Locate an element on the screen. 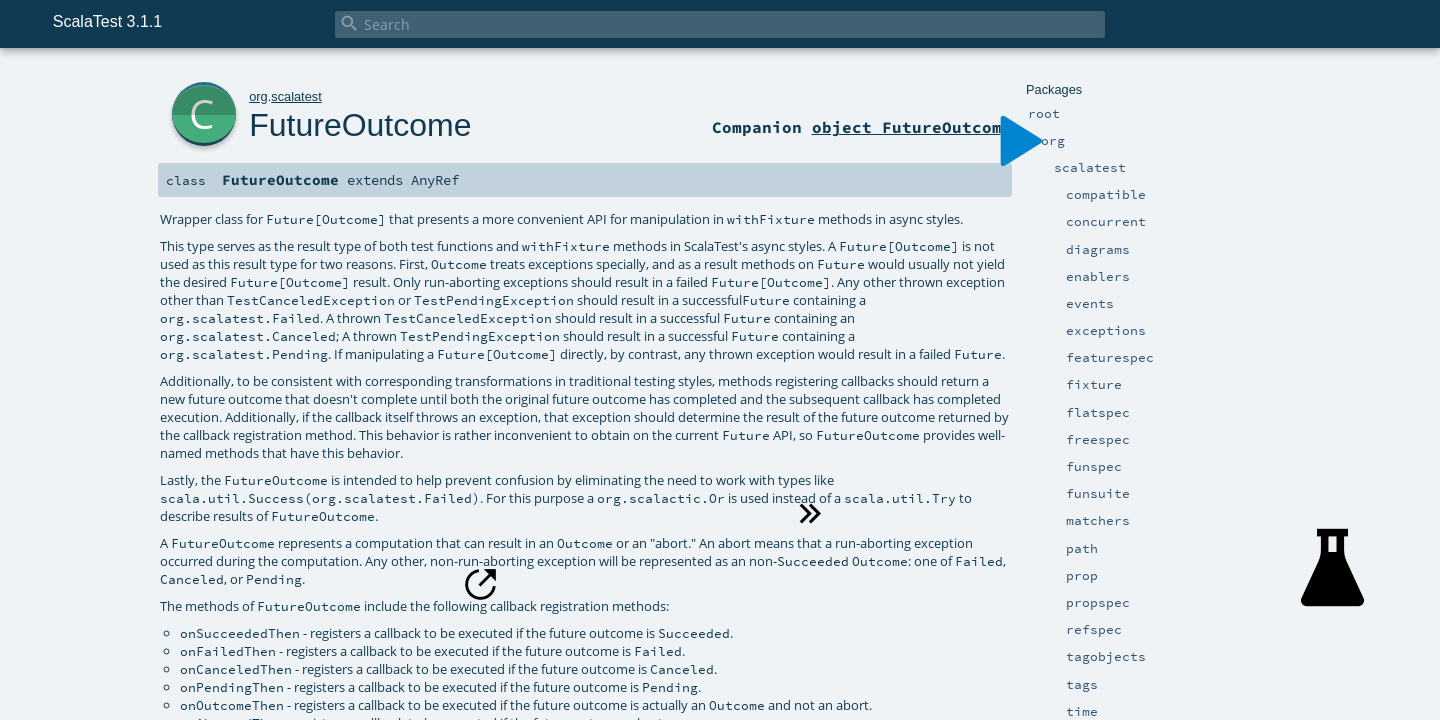 This screenshot has width=1440, height=720. skip forward or advance to next item is located at coordinates (809, 513).